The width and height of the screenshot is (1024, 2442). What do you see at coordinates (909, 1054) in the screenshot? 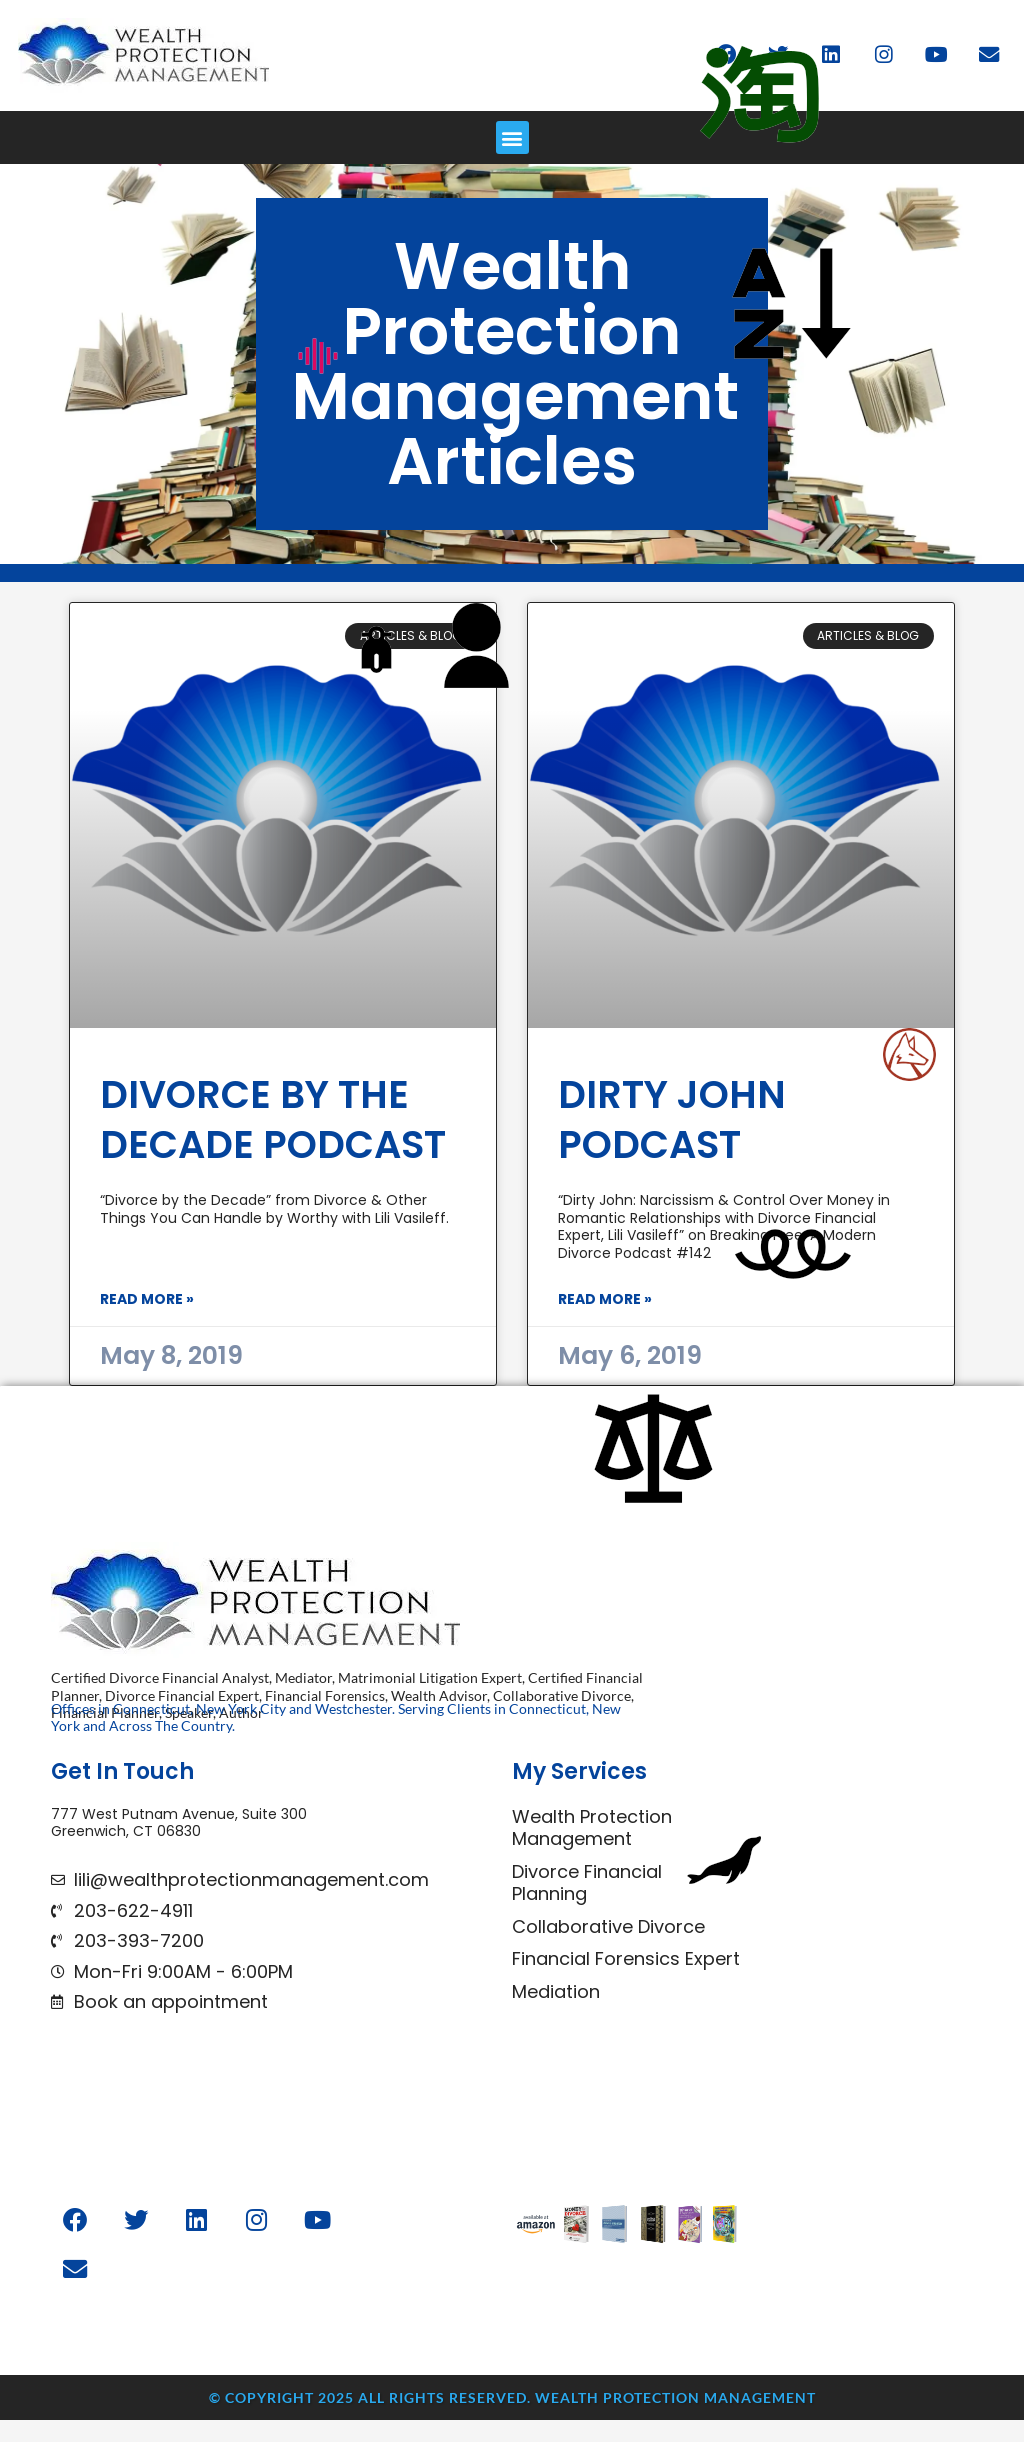
I see `open Wolfram Language application` at bounding box center [909, 1054].